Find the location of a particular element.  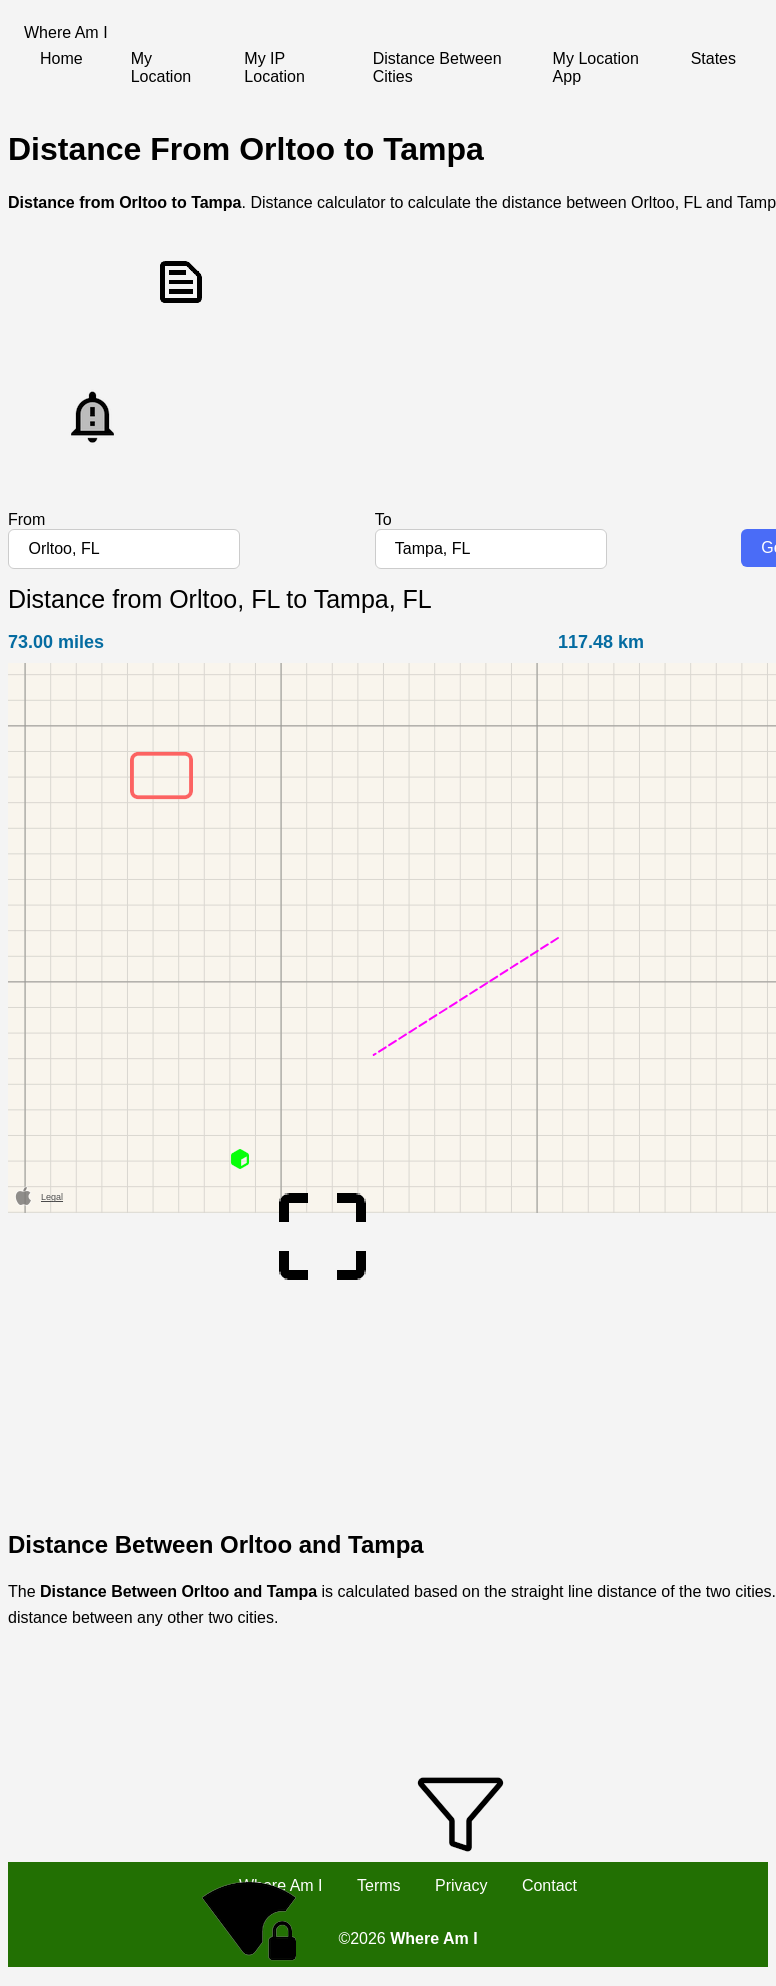

switch to landscape tablet view is located at coordinates (161, 775).